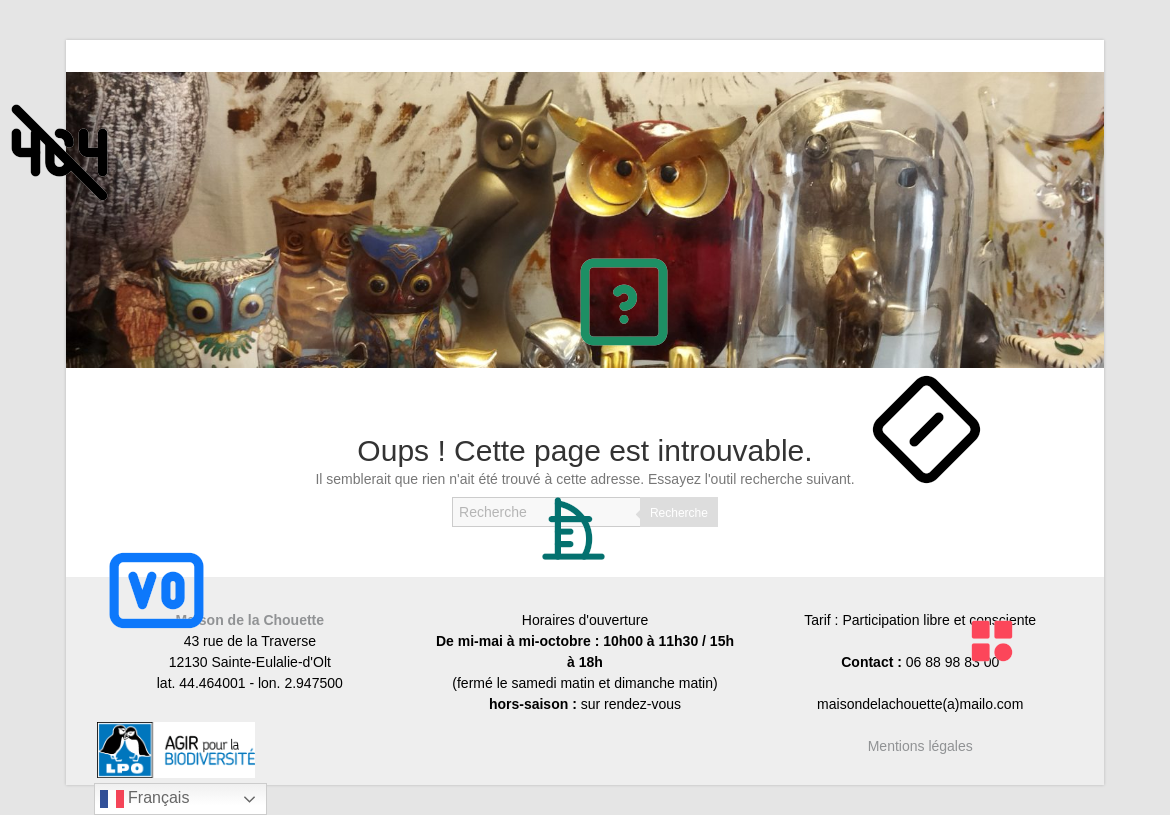  What do you see at coordinates (59, 152) in the screenshot?
I see `indicates 404 error detection is disabled` at bounding box center [59, 152].